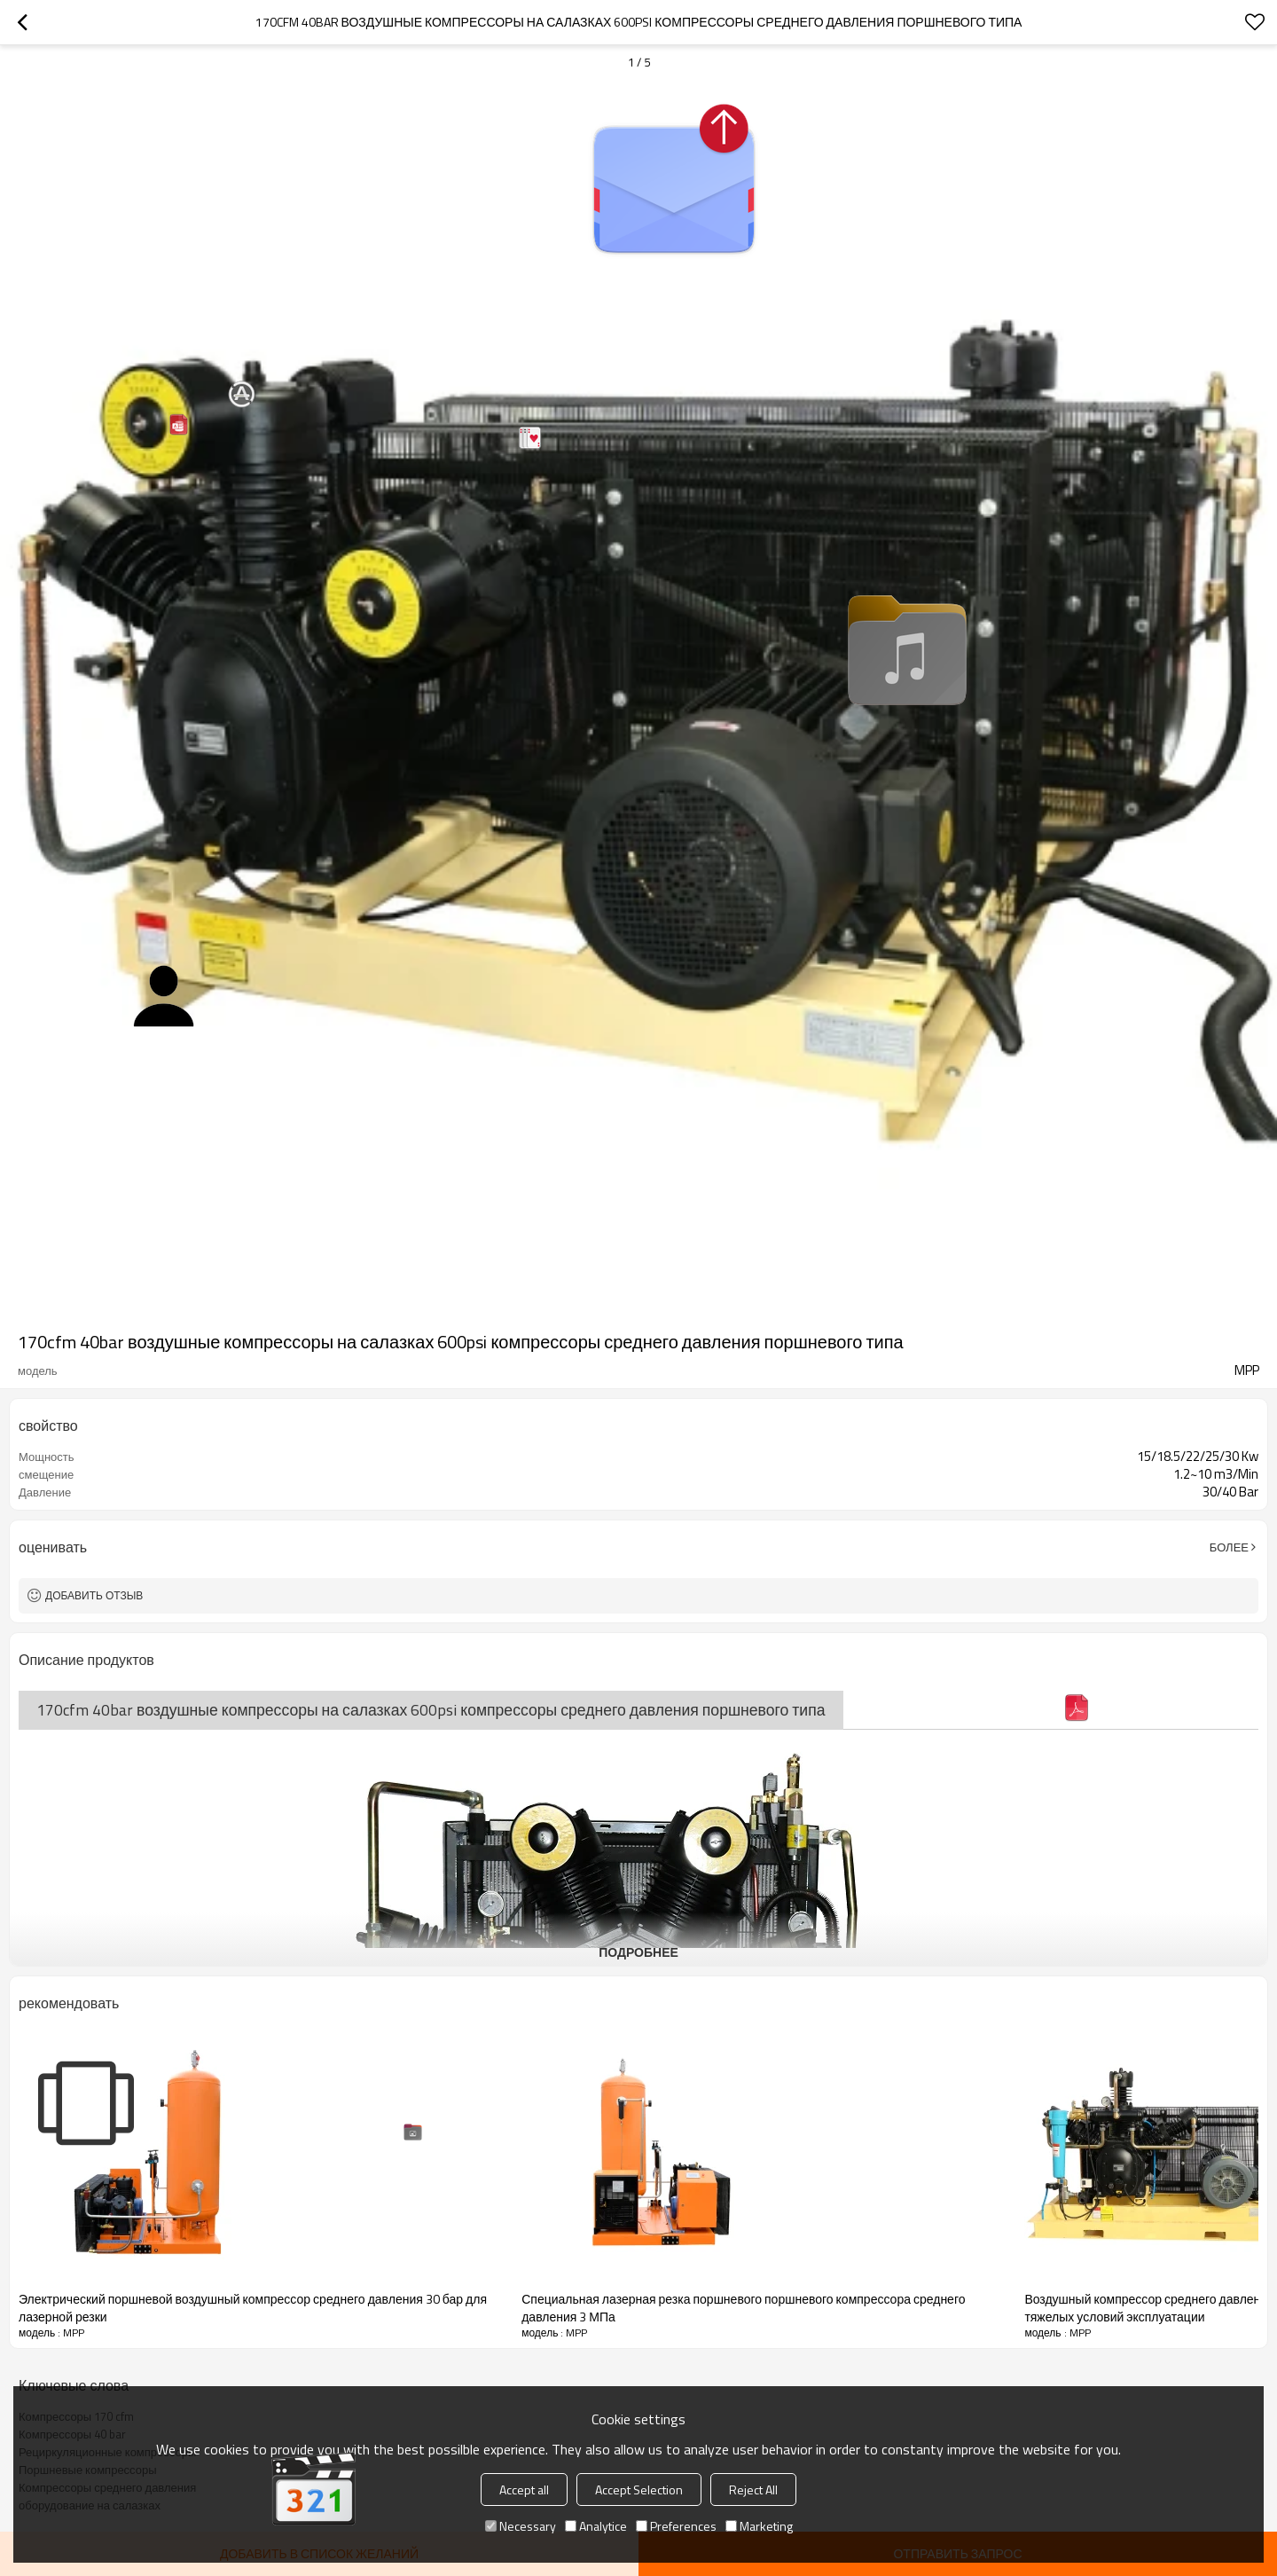 This screenshot has height=2576, width=1277. I want to click on view user profile, so click(163, 995).